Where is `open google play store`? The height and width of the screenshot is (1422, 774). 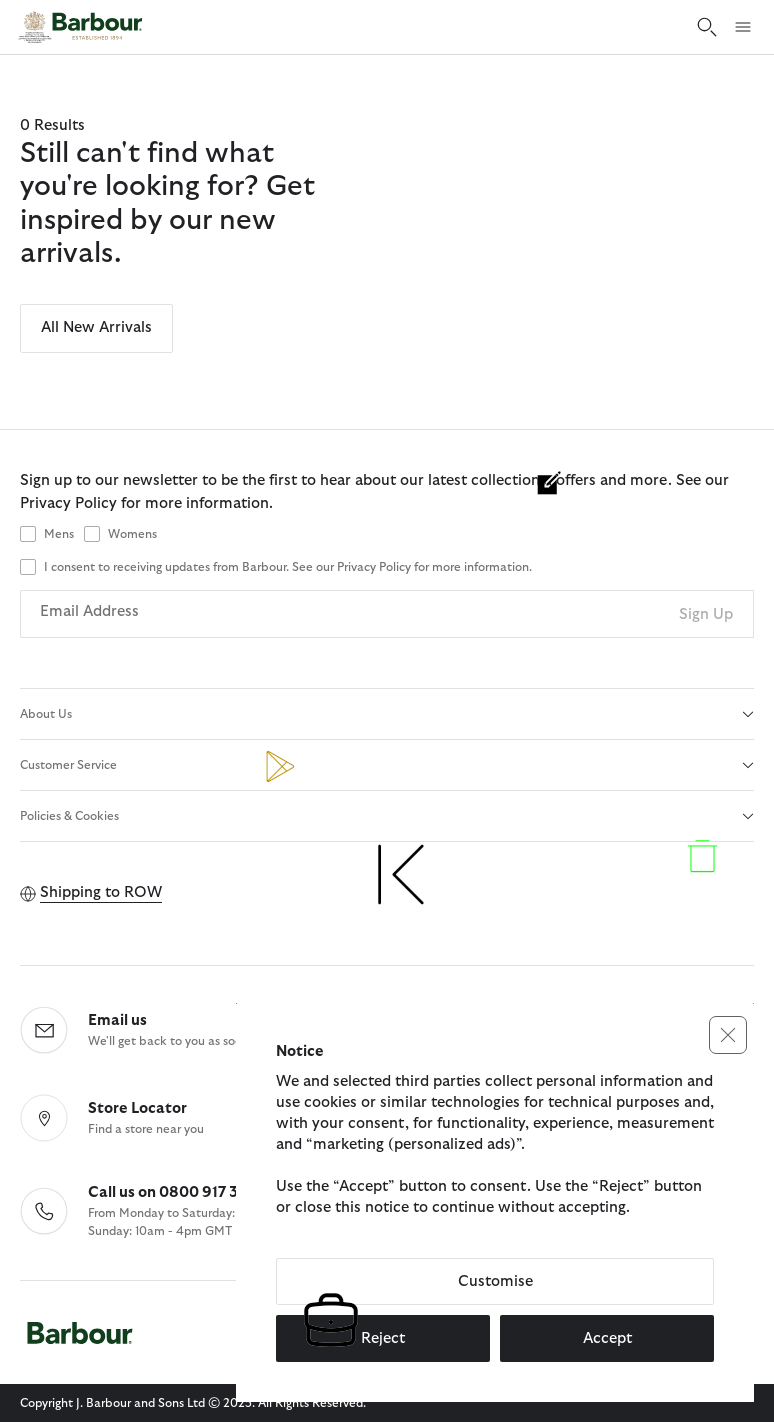
open google play store is located at coordinates (277, 766).